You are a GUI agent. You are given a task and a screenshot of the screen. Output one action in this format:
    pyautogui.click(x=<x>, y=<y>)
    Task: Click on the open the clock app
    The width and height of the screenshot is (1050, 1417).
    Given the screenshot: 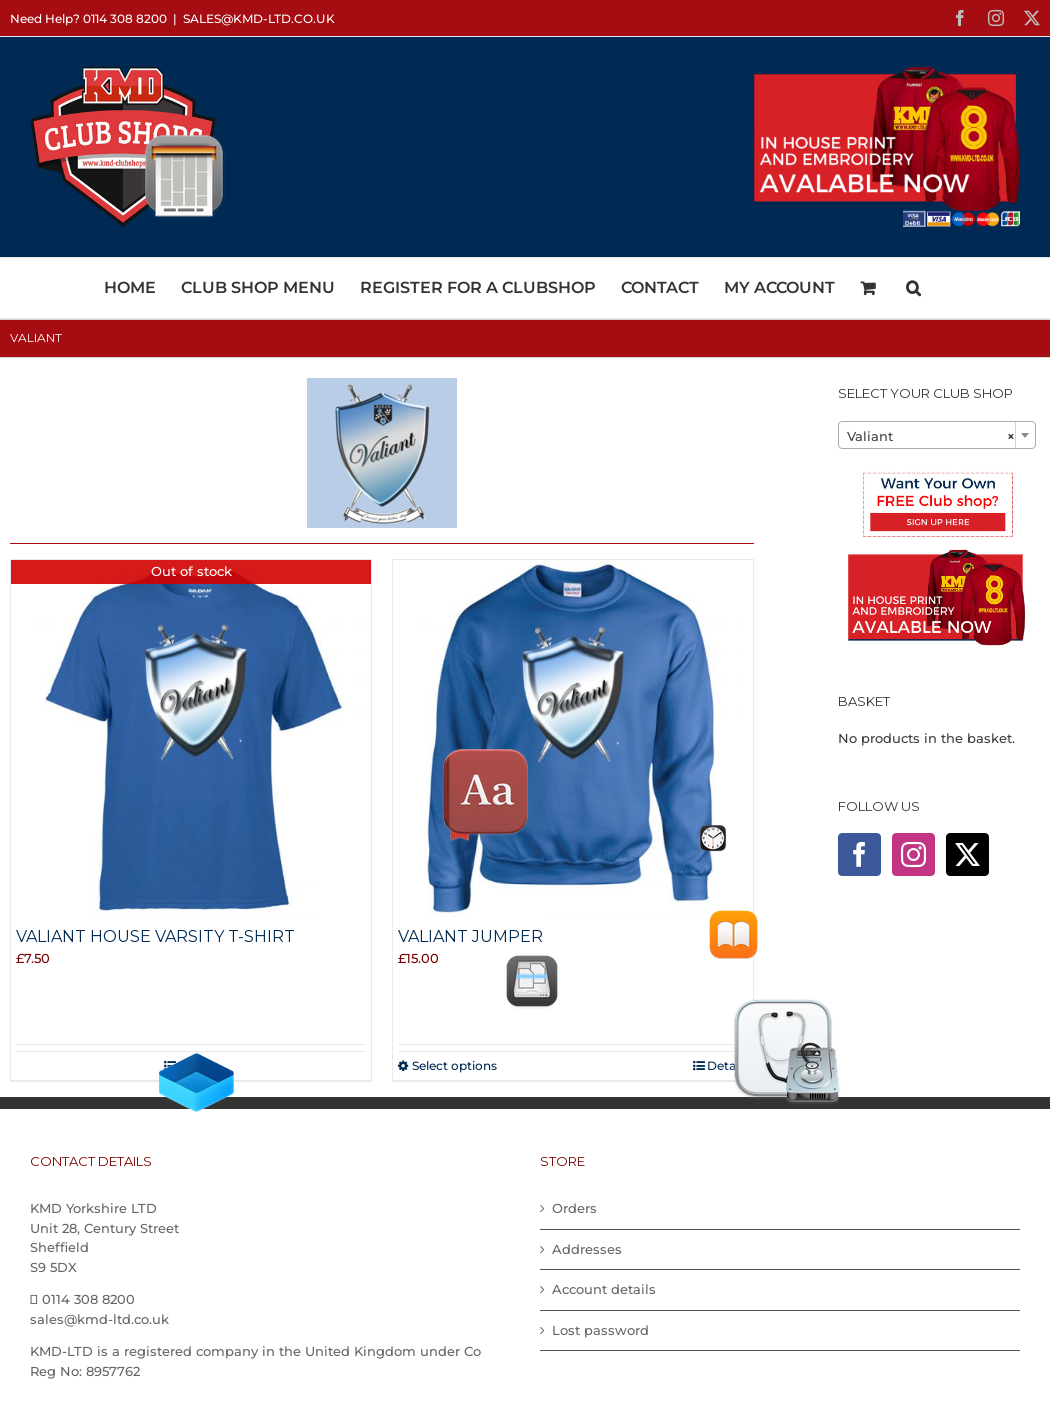 What is the action you would take?
    pyautogui.click(x=713, y=838)
    